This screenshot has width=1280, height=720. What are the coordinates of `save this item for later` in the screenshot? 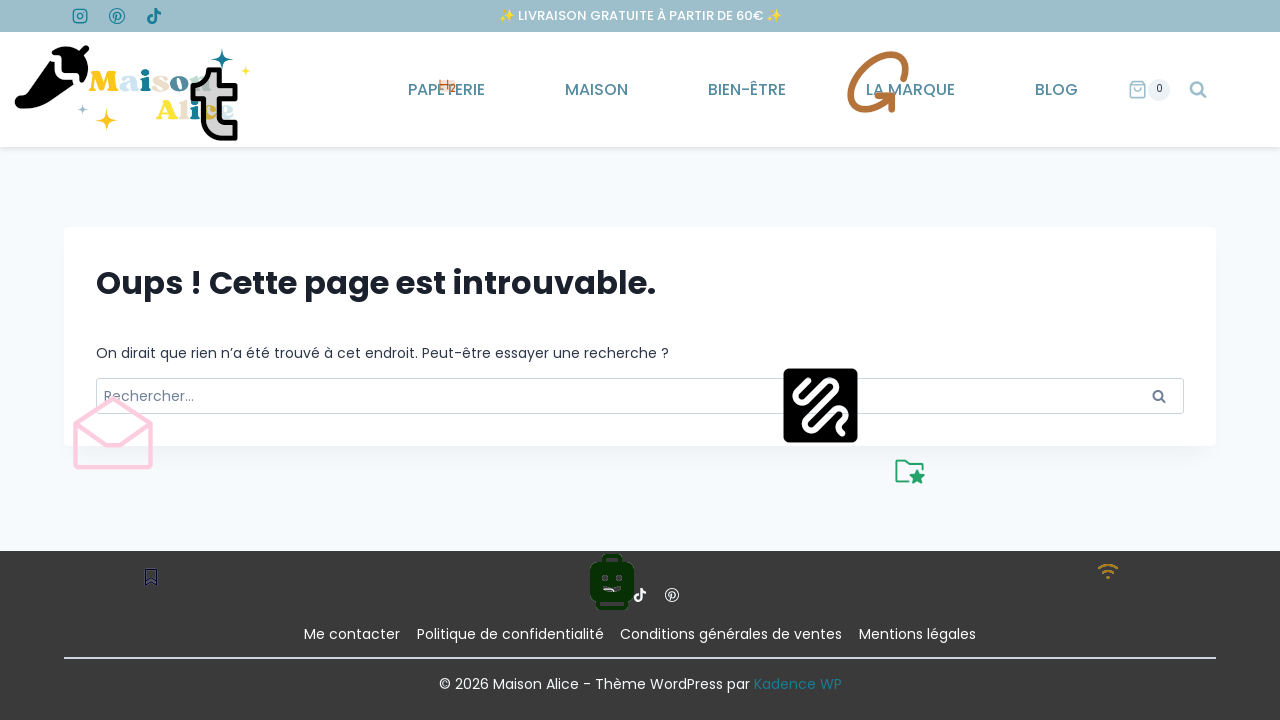 It's located at (151, 577).